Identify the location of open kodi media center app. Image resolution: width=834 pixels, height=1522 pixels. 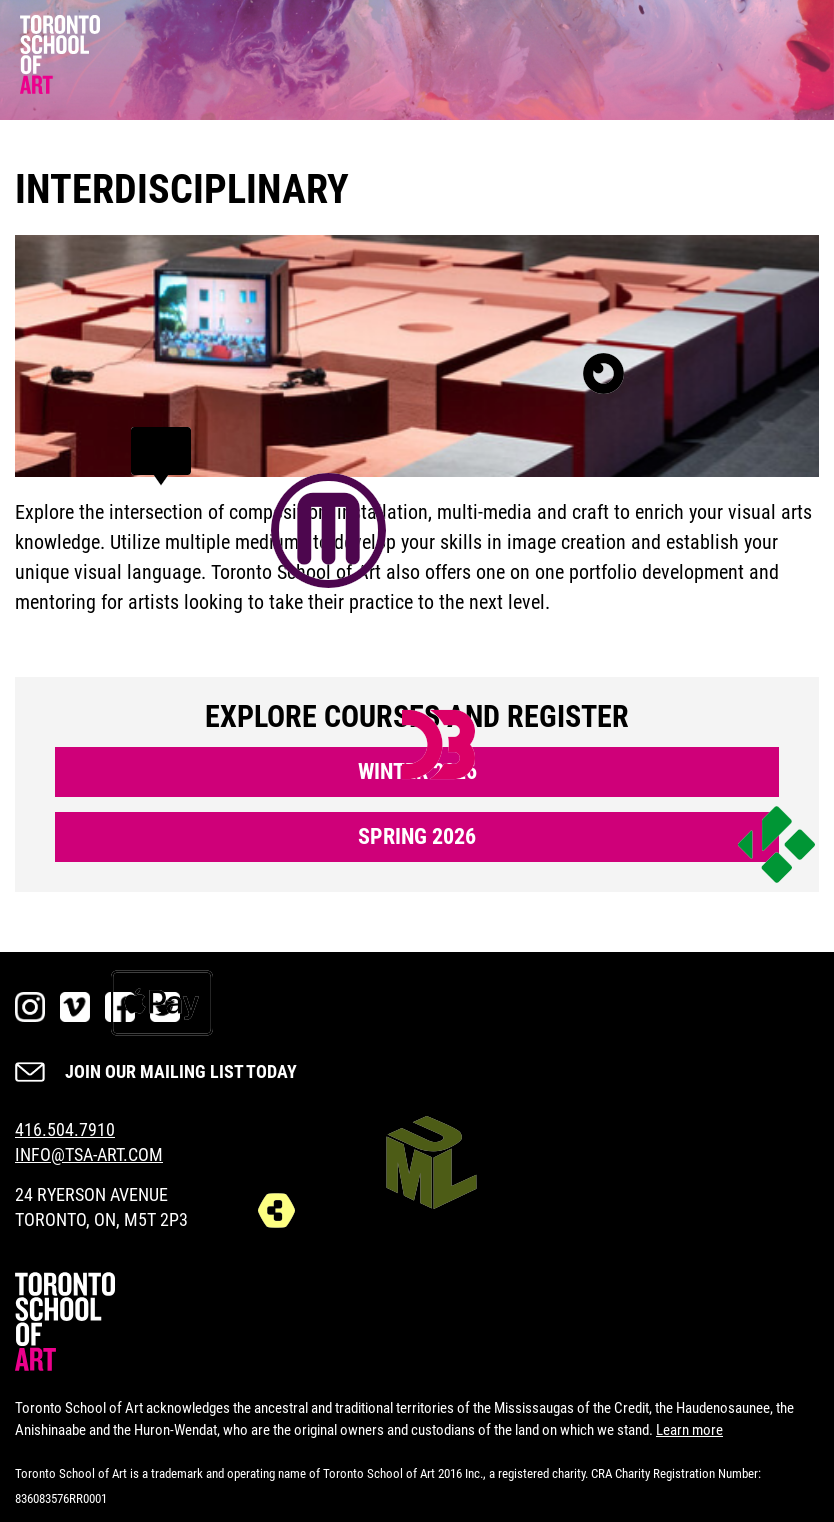
(776, 844).